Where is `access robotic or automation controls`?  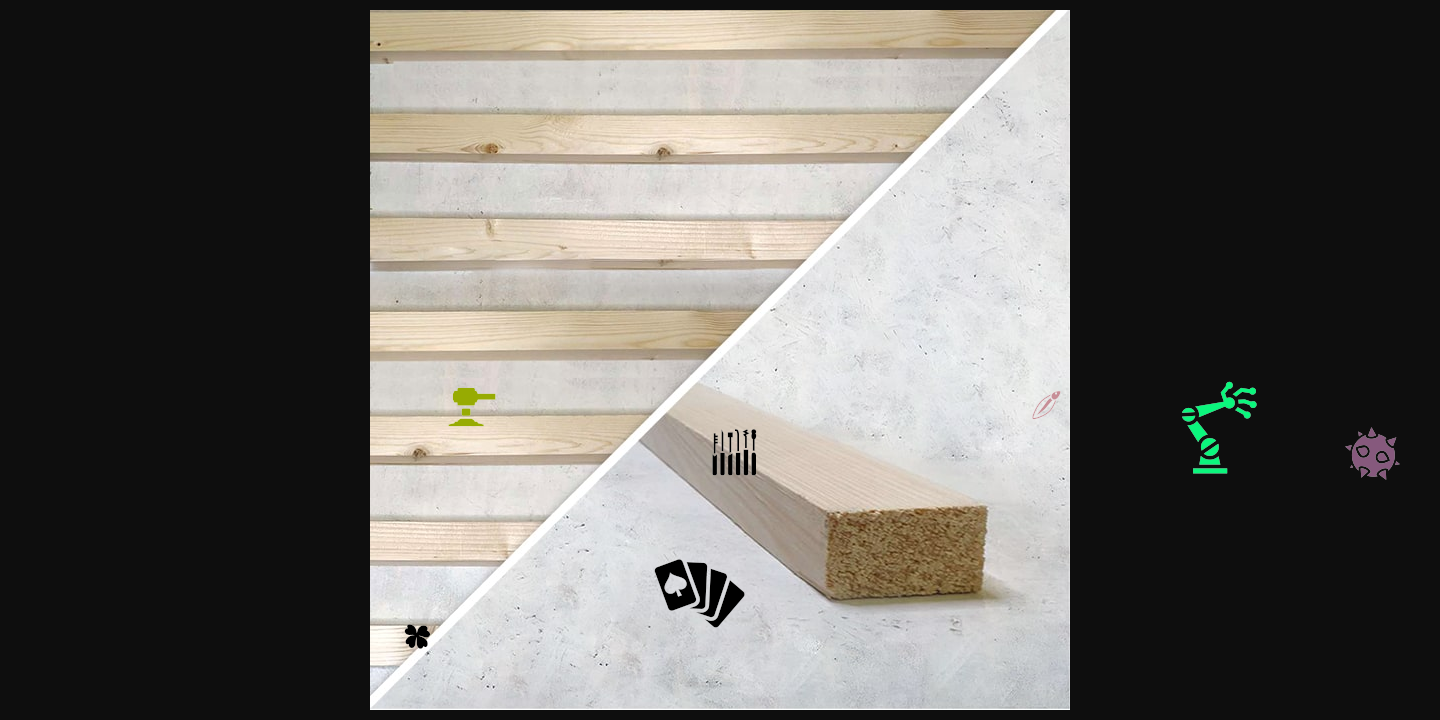
access robotic or automation controls is located at coordinates (1215, 425).